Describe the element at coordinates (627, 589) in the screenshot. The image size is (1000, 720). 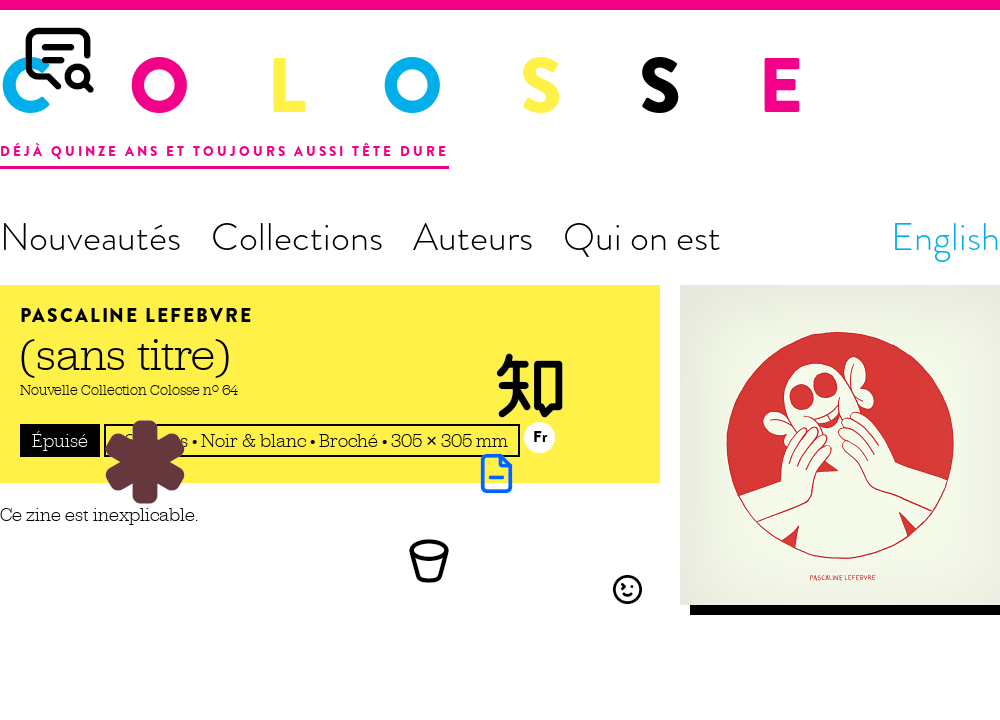
I see `add a playful or winking emoji to your message` at that location.